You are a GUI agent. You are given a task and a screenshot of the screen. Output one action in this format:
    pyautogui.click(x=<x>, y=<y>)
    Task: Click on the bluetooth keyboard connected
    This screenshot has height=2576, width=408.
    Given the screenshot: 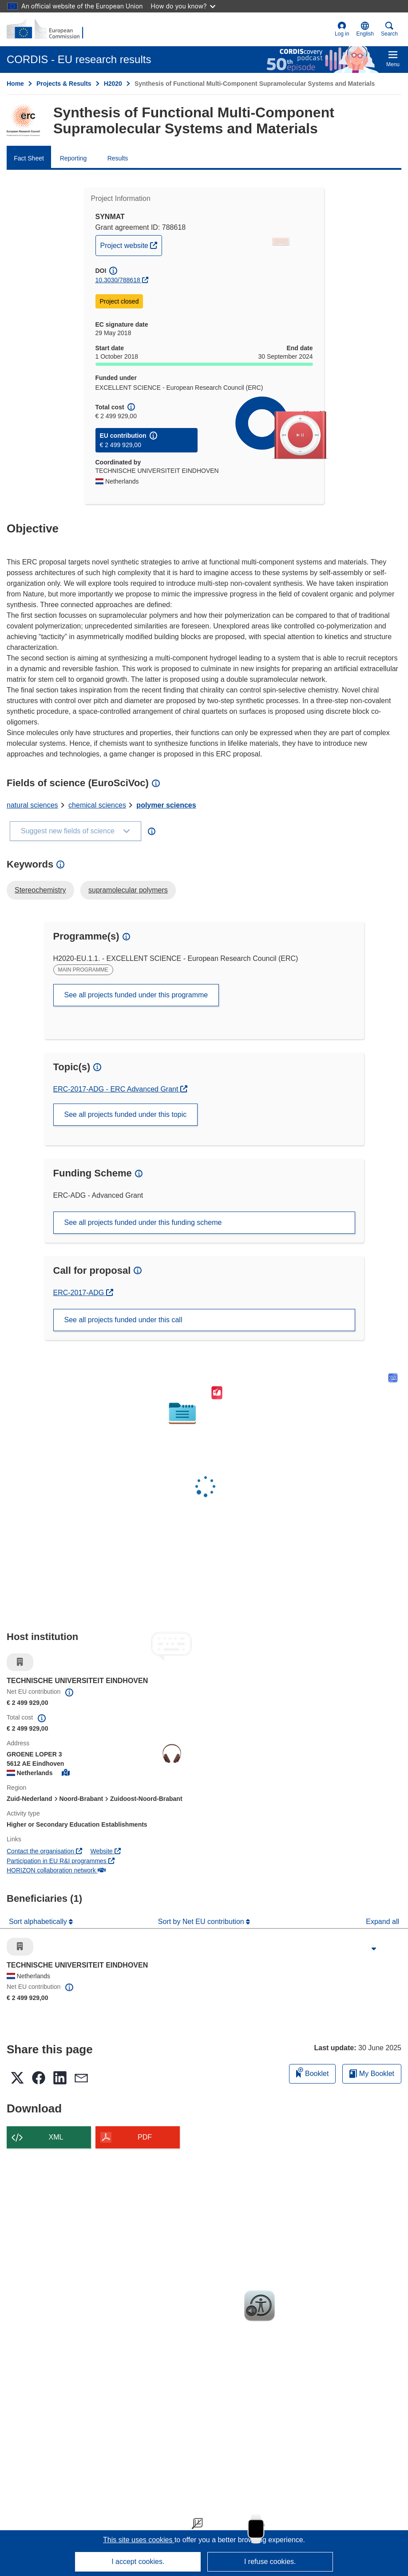 What is the action you would take?
    pyautogui.click(x=281, y=241)
    